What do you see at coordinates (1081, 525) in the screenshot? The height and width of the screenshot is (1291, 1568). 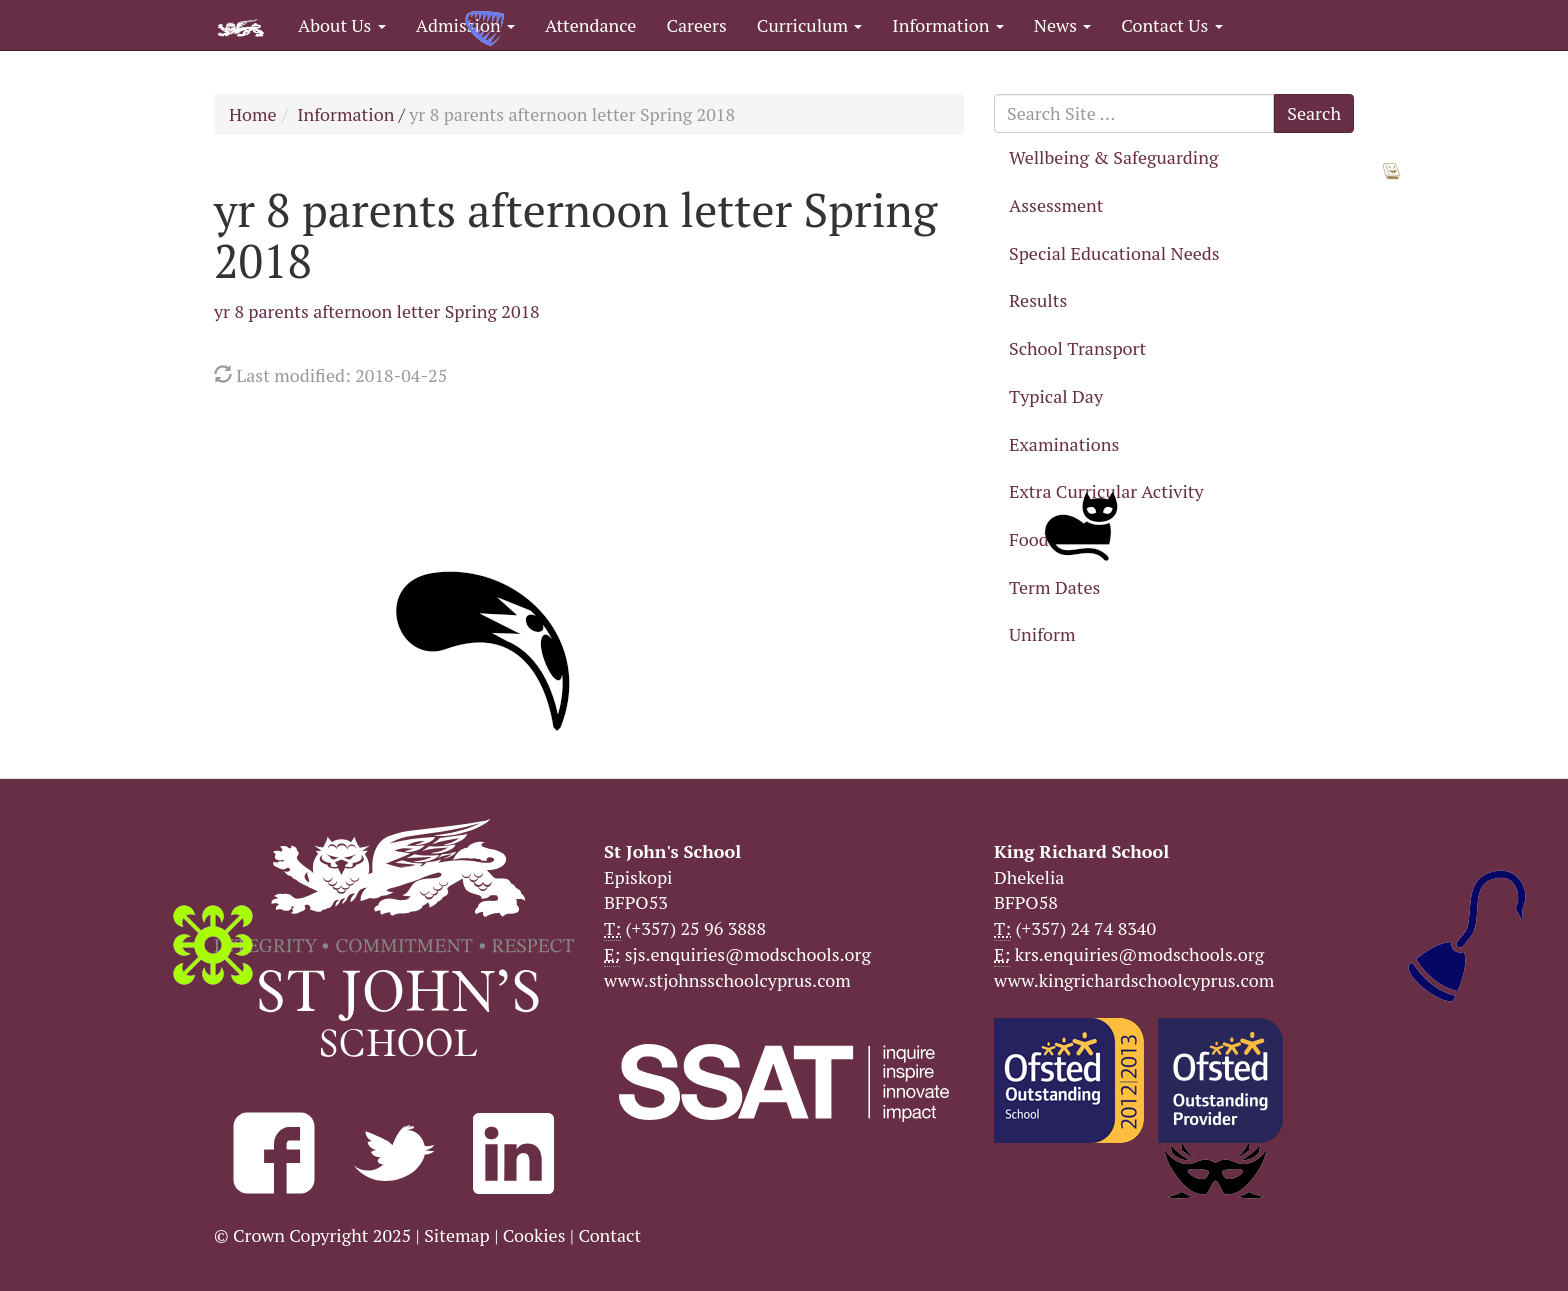 I see `select cat as your avatar or character` at bounding box center [1081, 525].